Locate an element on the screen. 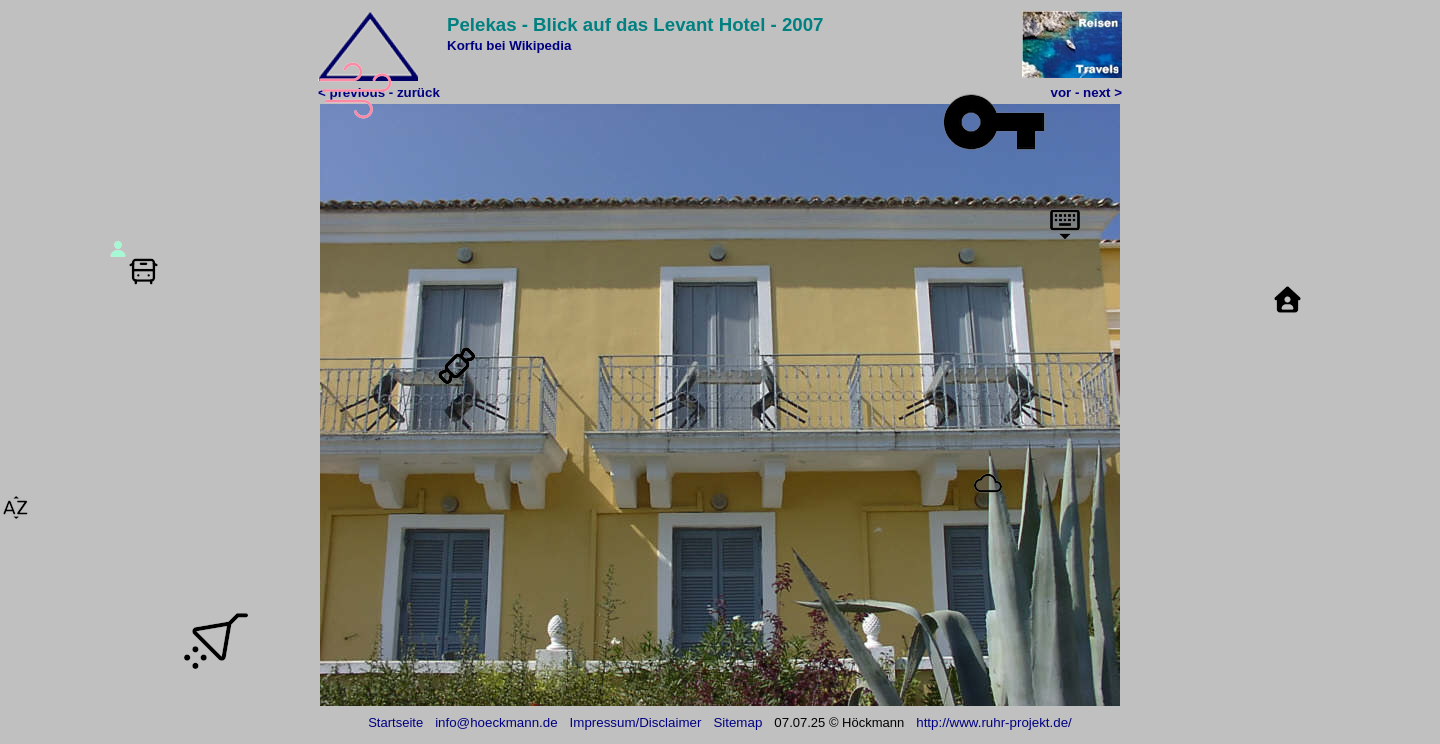 The width and height of the screenshot is (1440, 744). sort items alphabetically is located at coordinates (15, 507).